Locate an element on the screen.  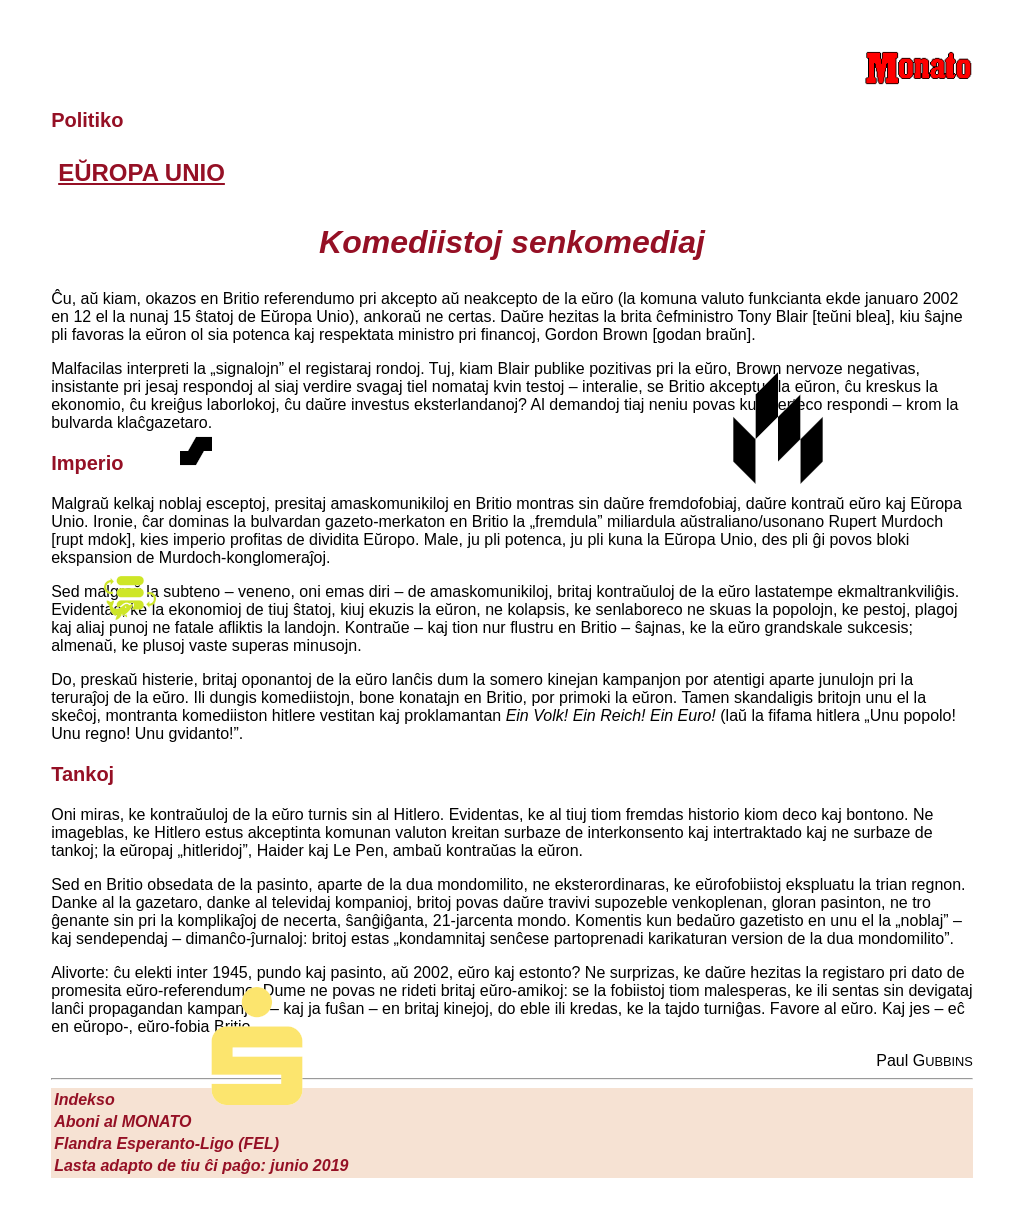
salt project logo is located at coordinates (196, 451).